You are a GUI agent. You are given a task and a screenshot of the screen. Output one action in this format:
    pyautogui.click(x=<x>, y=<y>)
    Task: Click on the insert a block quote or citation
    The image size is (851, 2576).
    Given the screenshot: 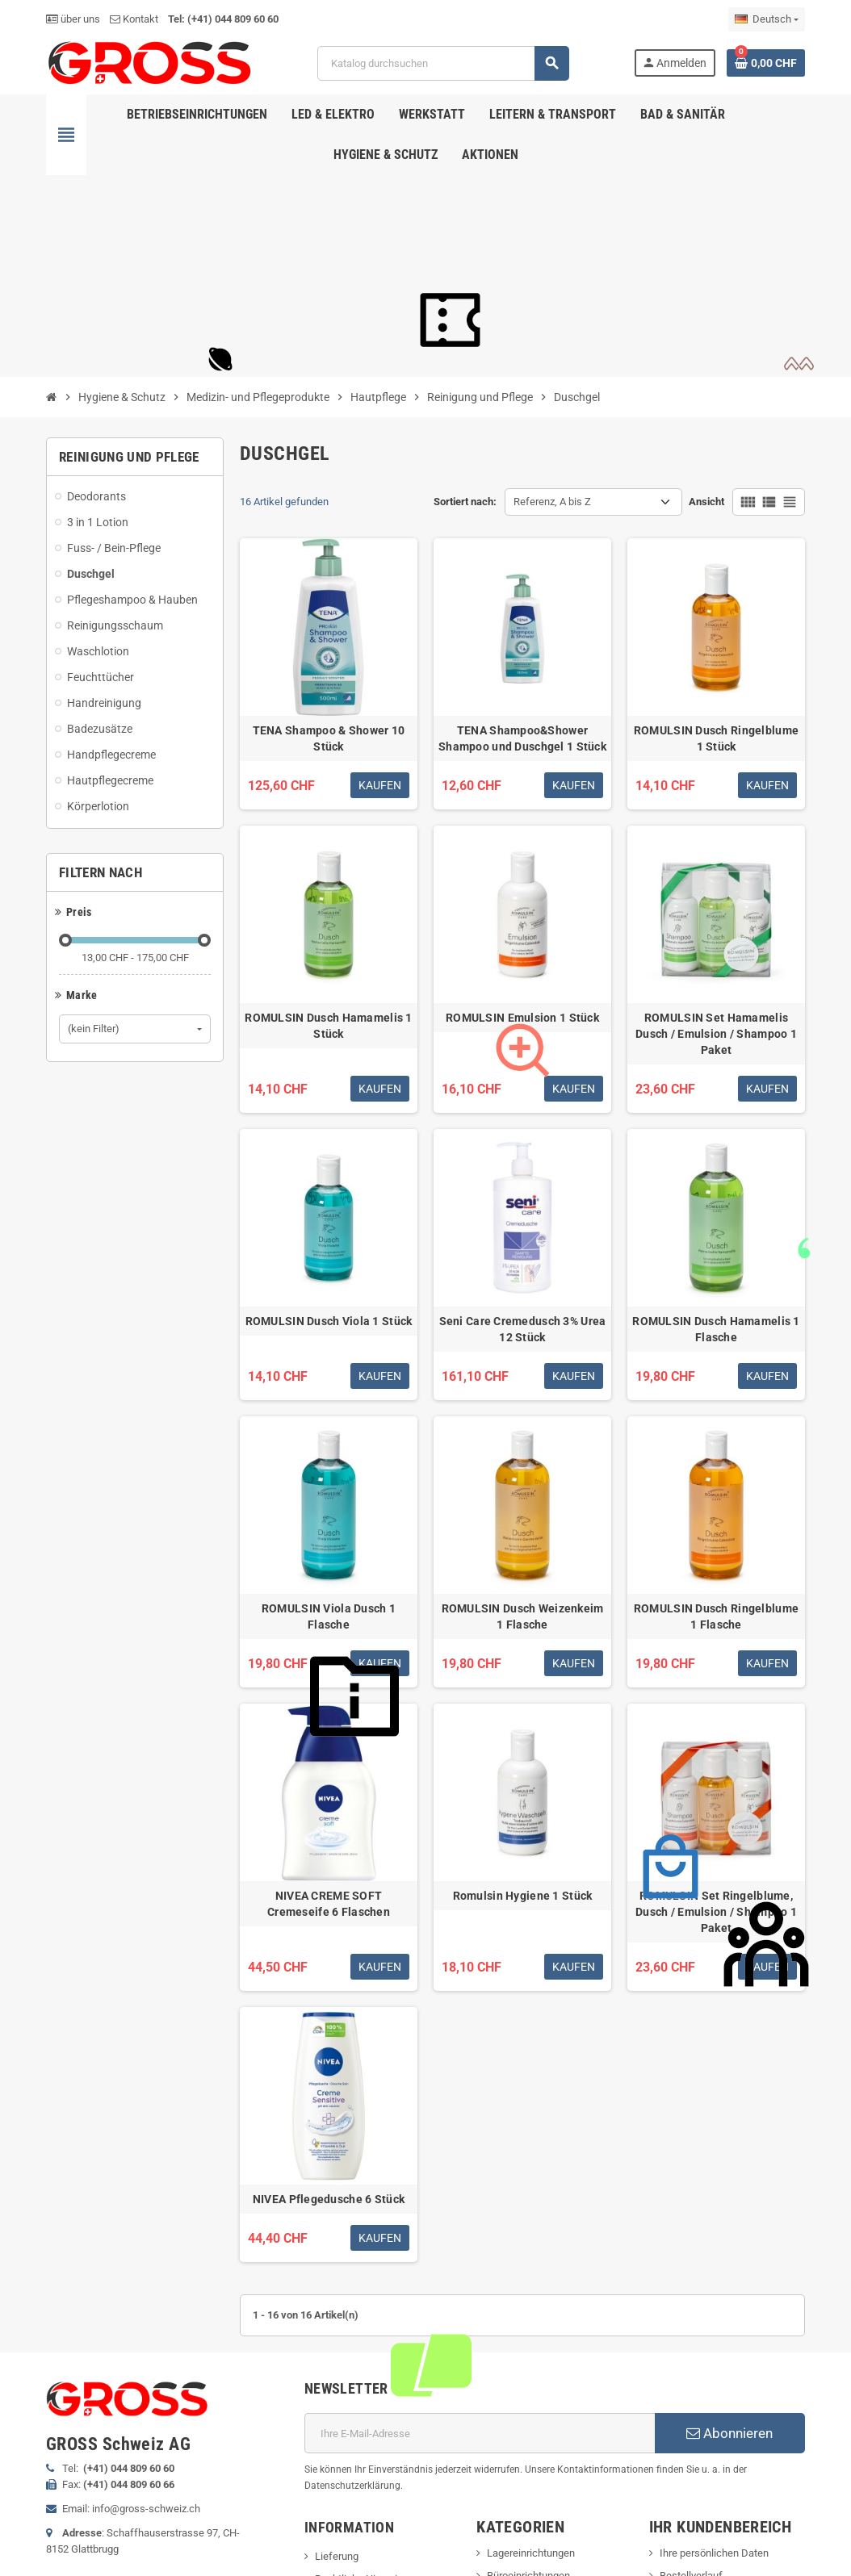 What is the action you would take?
    pyautogui.click(x=804, y=1248)
    